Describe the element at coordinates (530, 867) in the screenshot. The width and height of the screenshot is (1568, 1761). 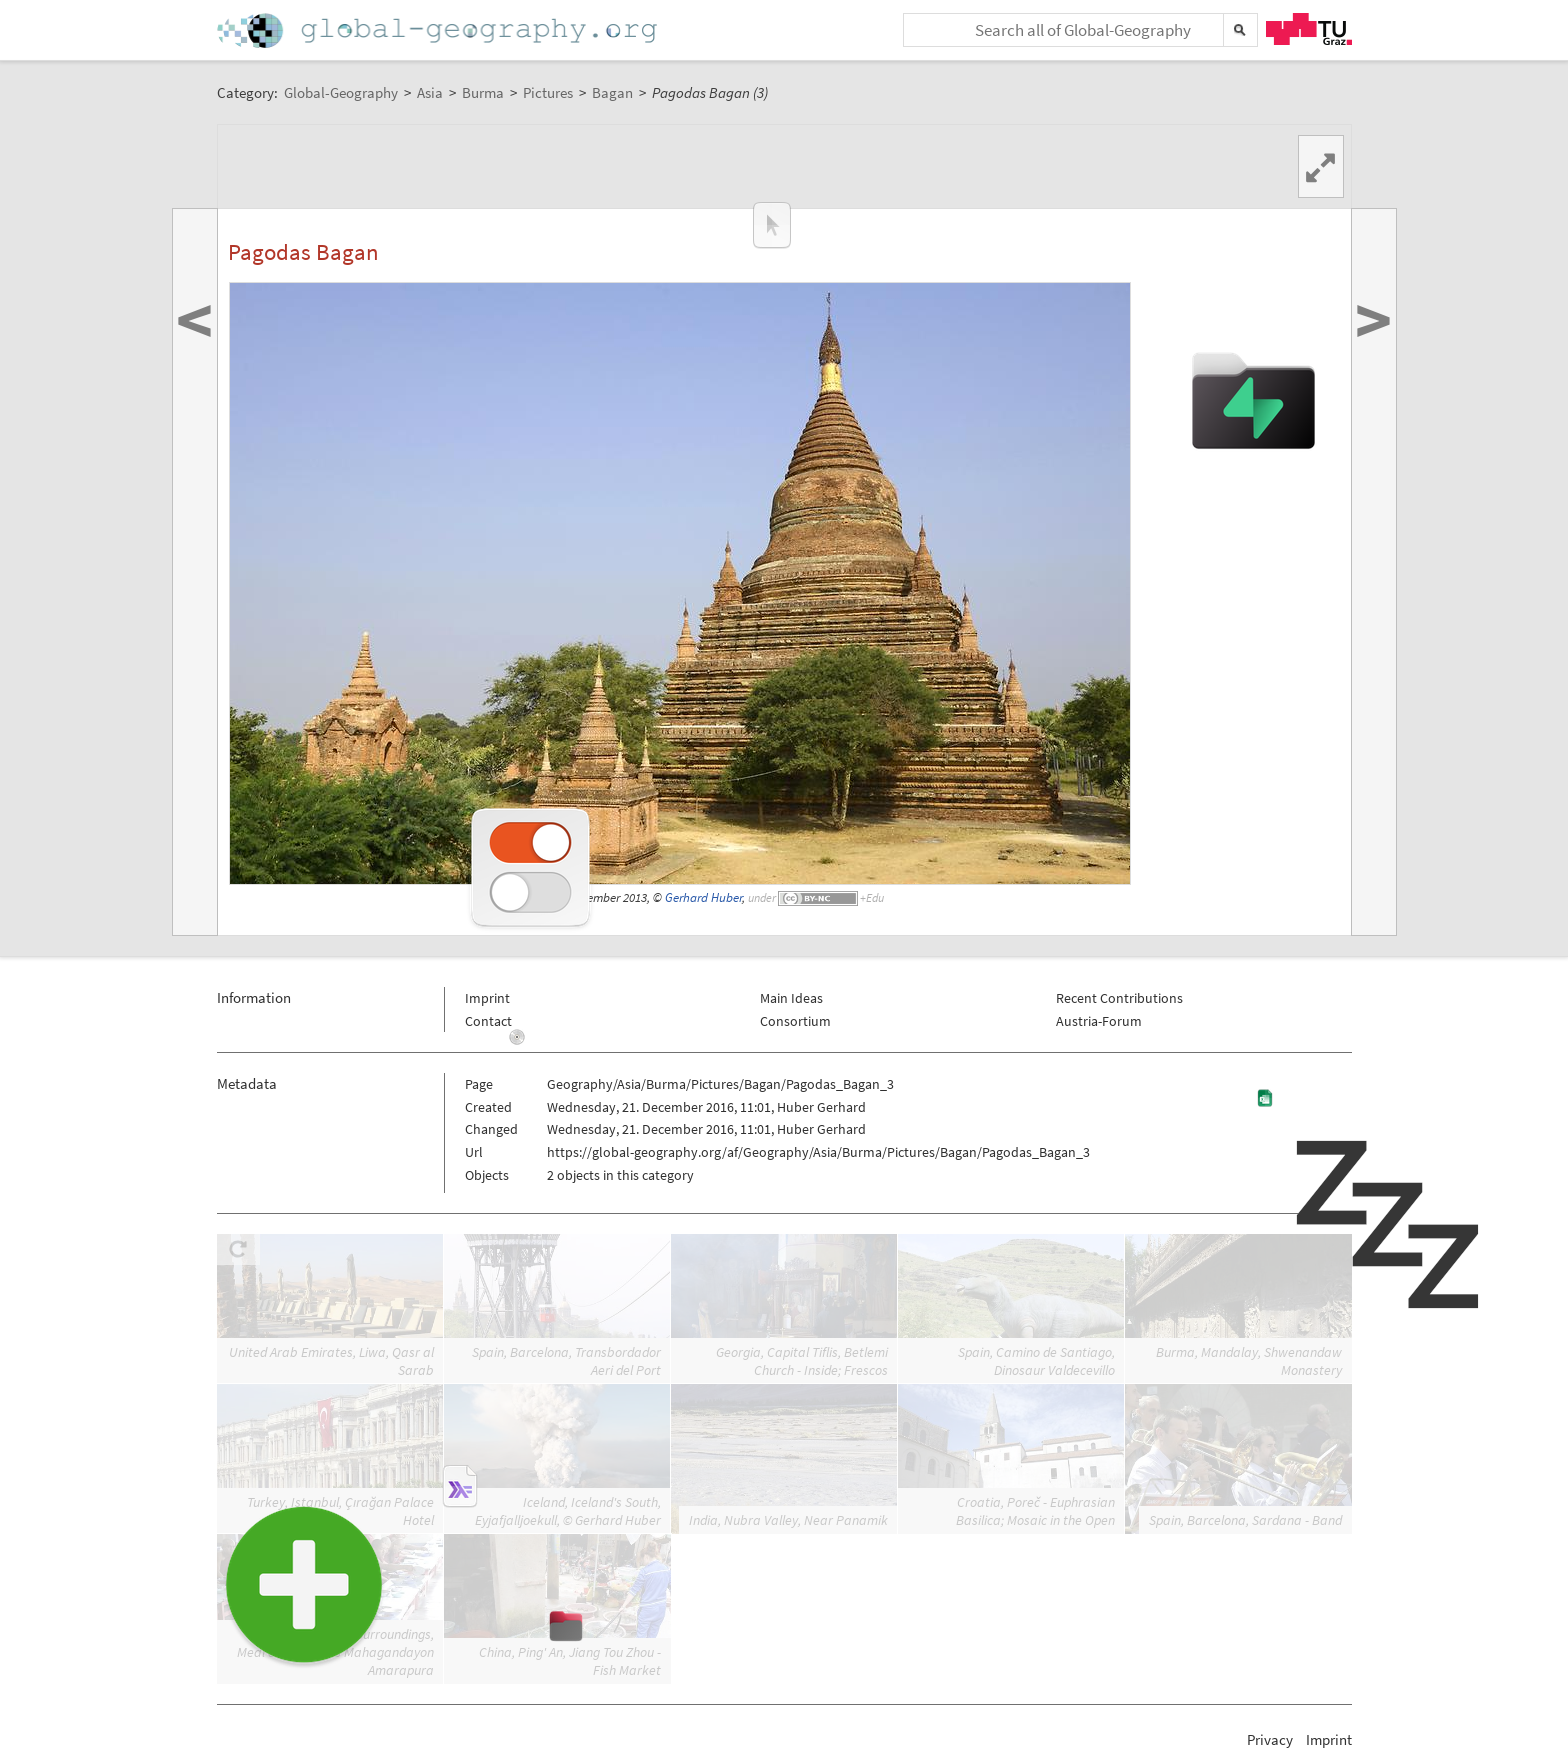
I see `open system settings or preferences` at that location.